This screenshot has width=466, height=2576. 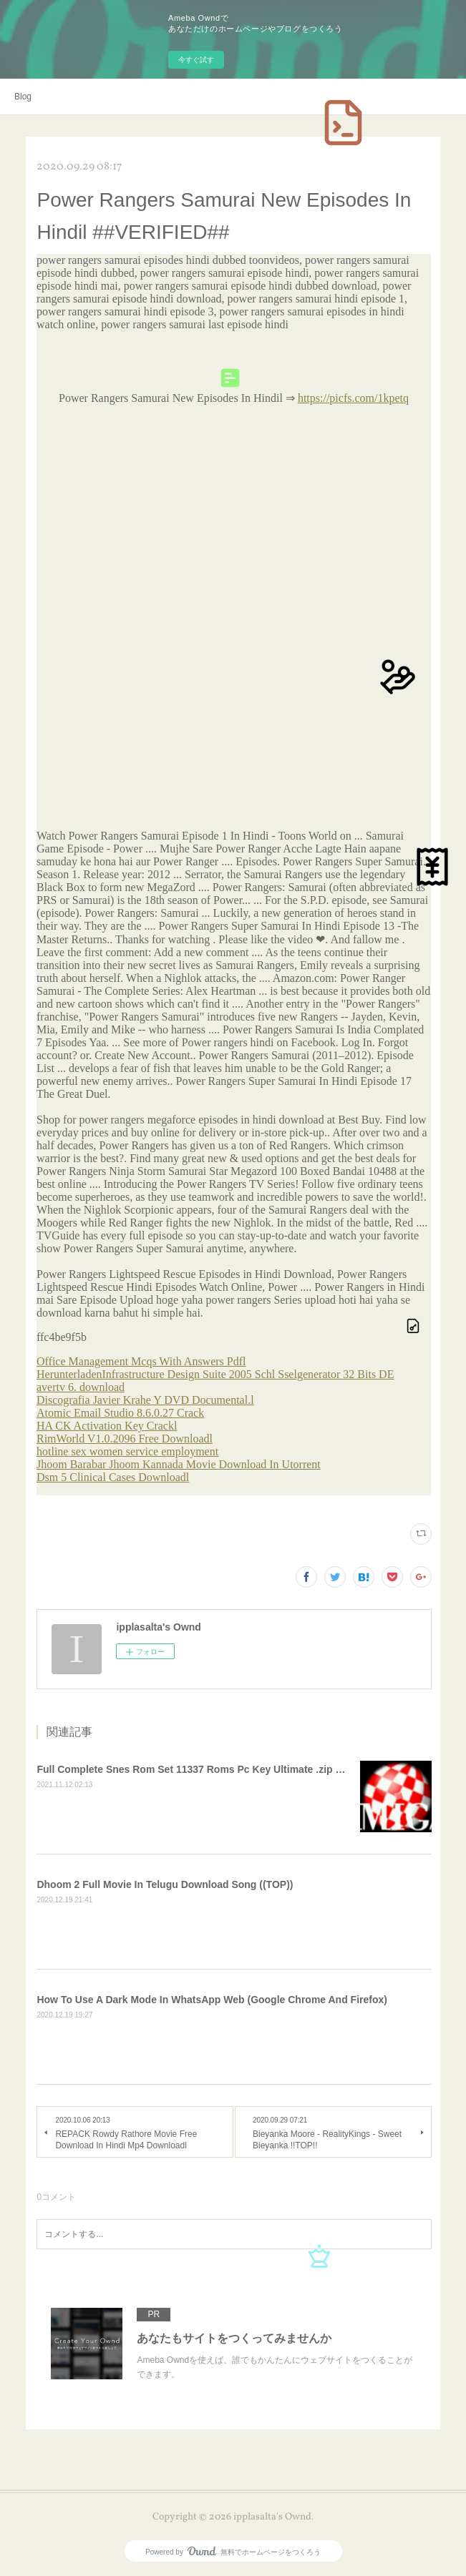 I want to click on select queen piece in chess game, so click(x=319, y=2256).